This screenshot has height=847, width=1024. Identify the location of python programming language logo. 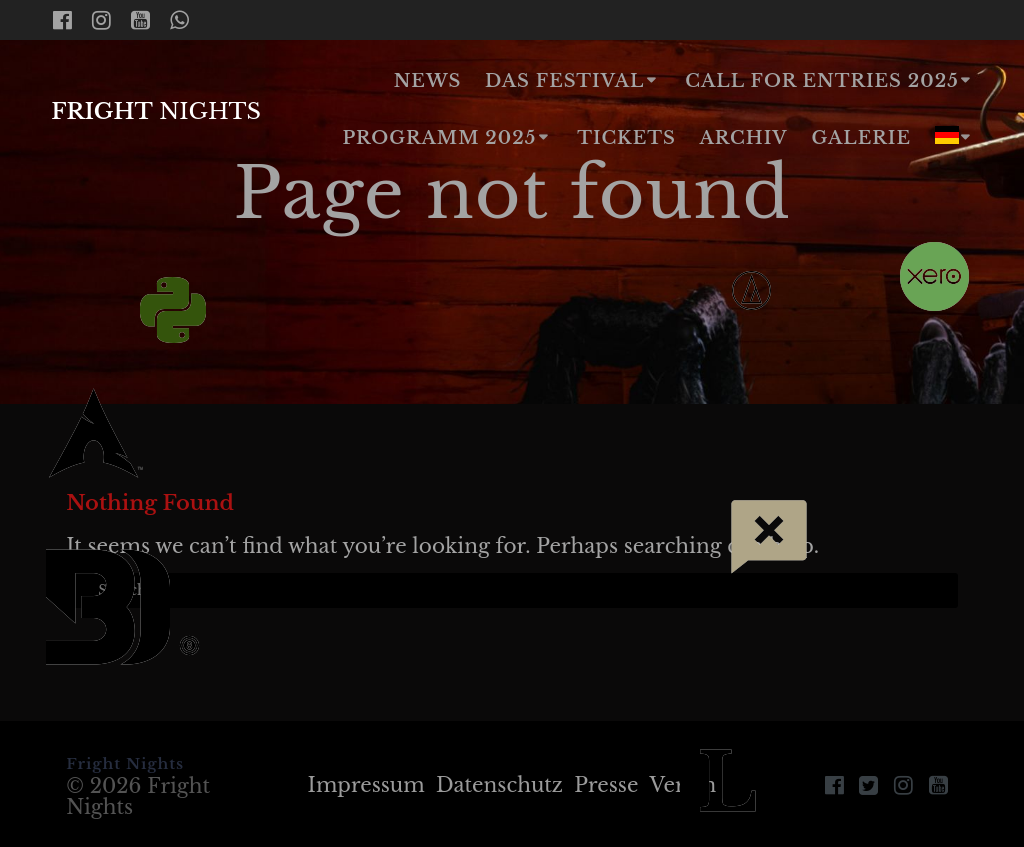
(173, 310).